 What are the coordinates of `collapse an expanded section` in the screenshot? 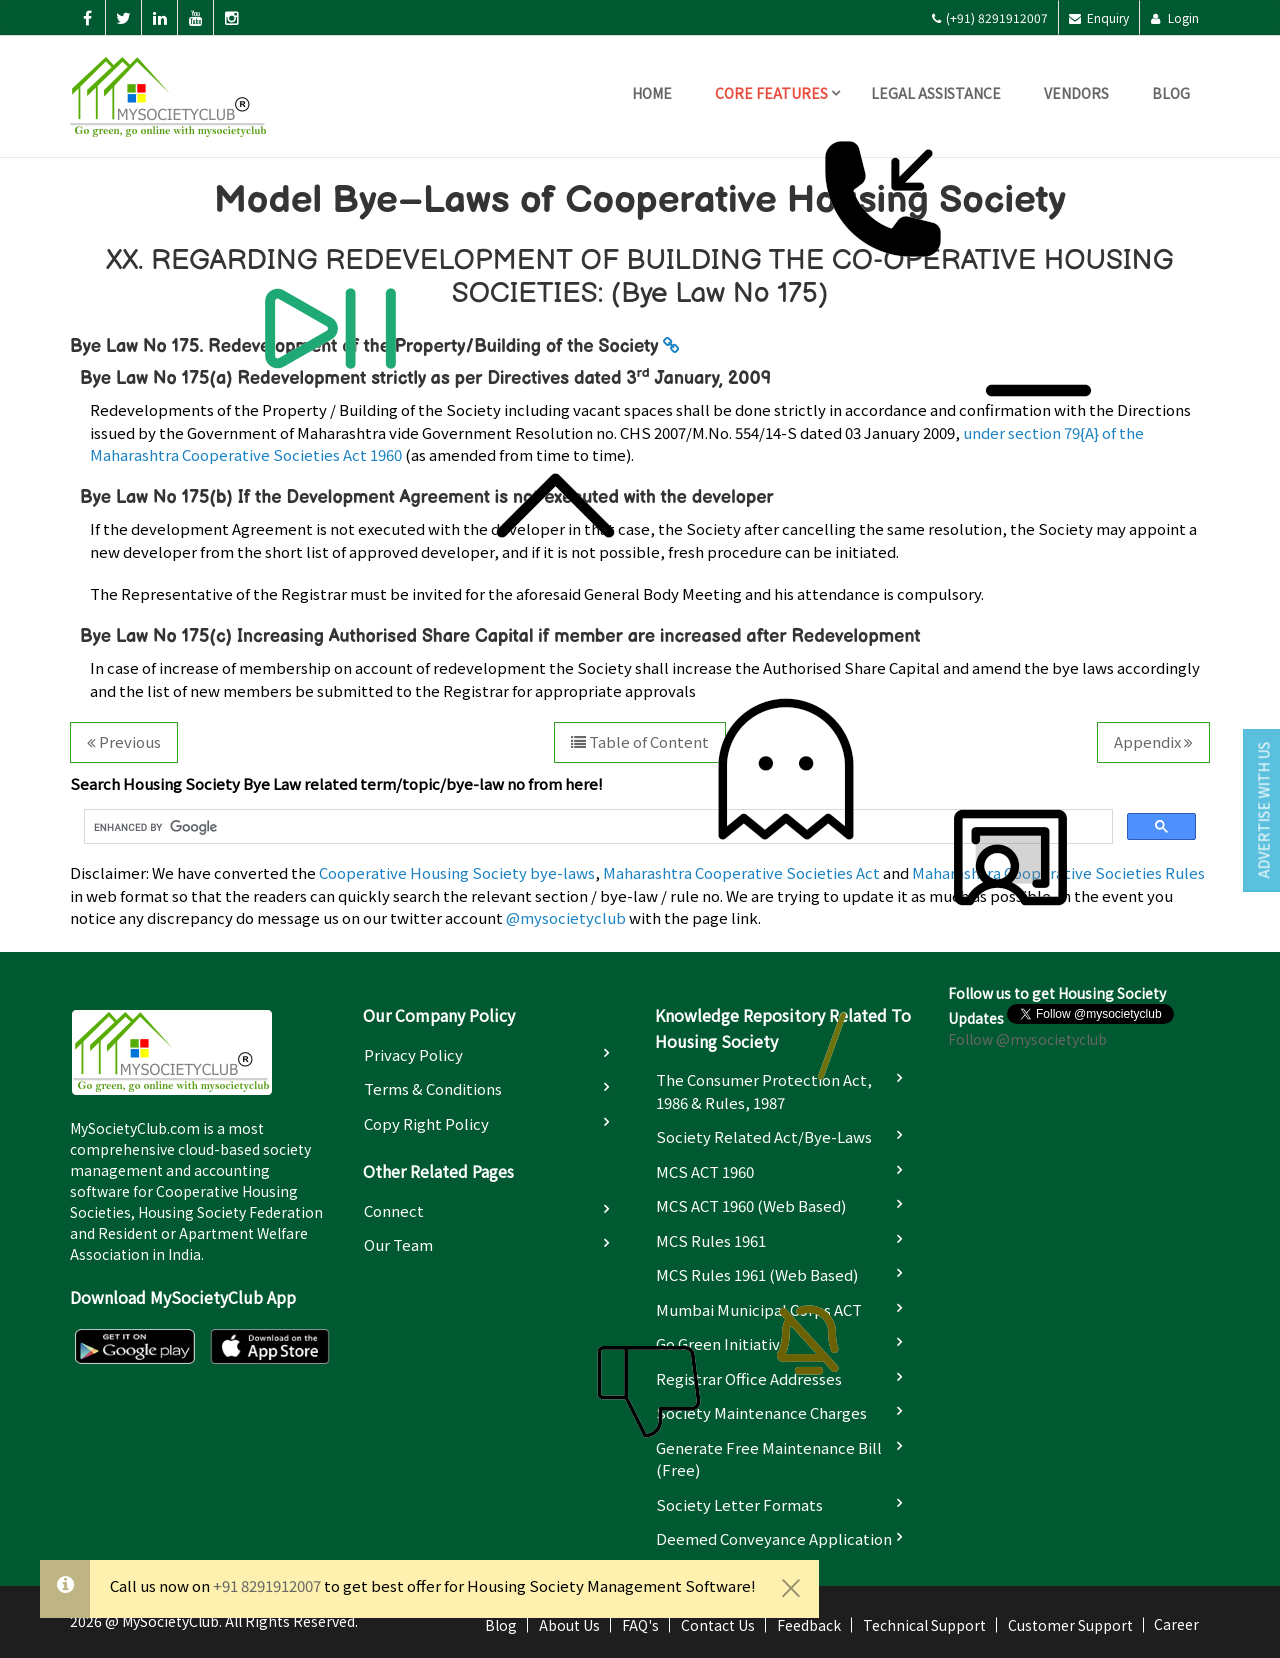 It's located at (555, 505).